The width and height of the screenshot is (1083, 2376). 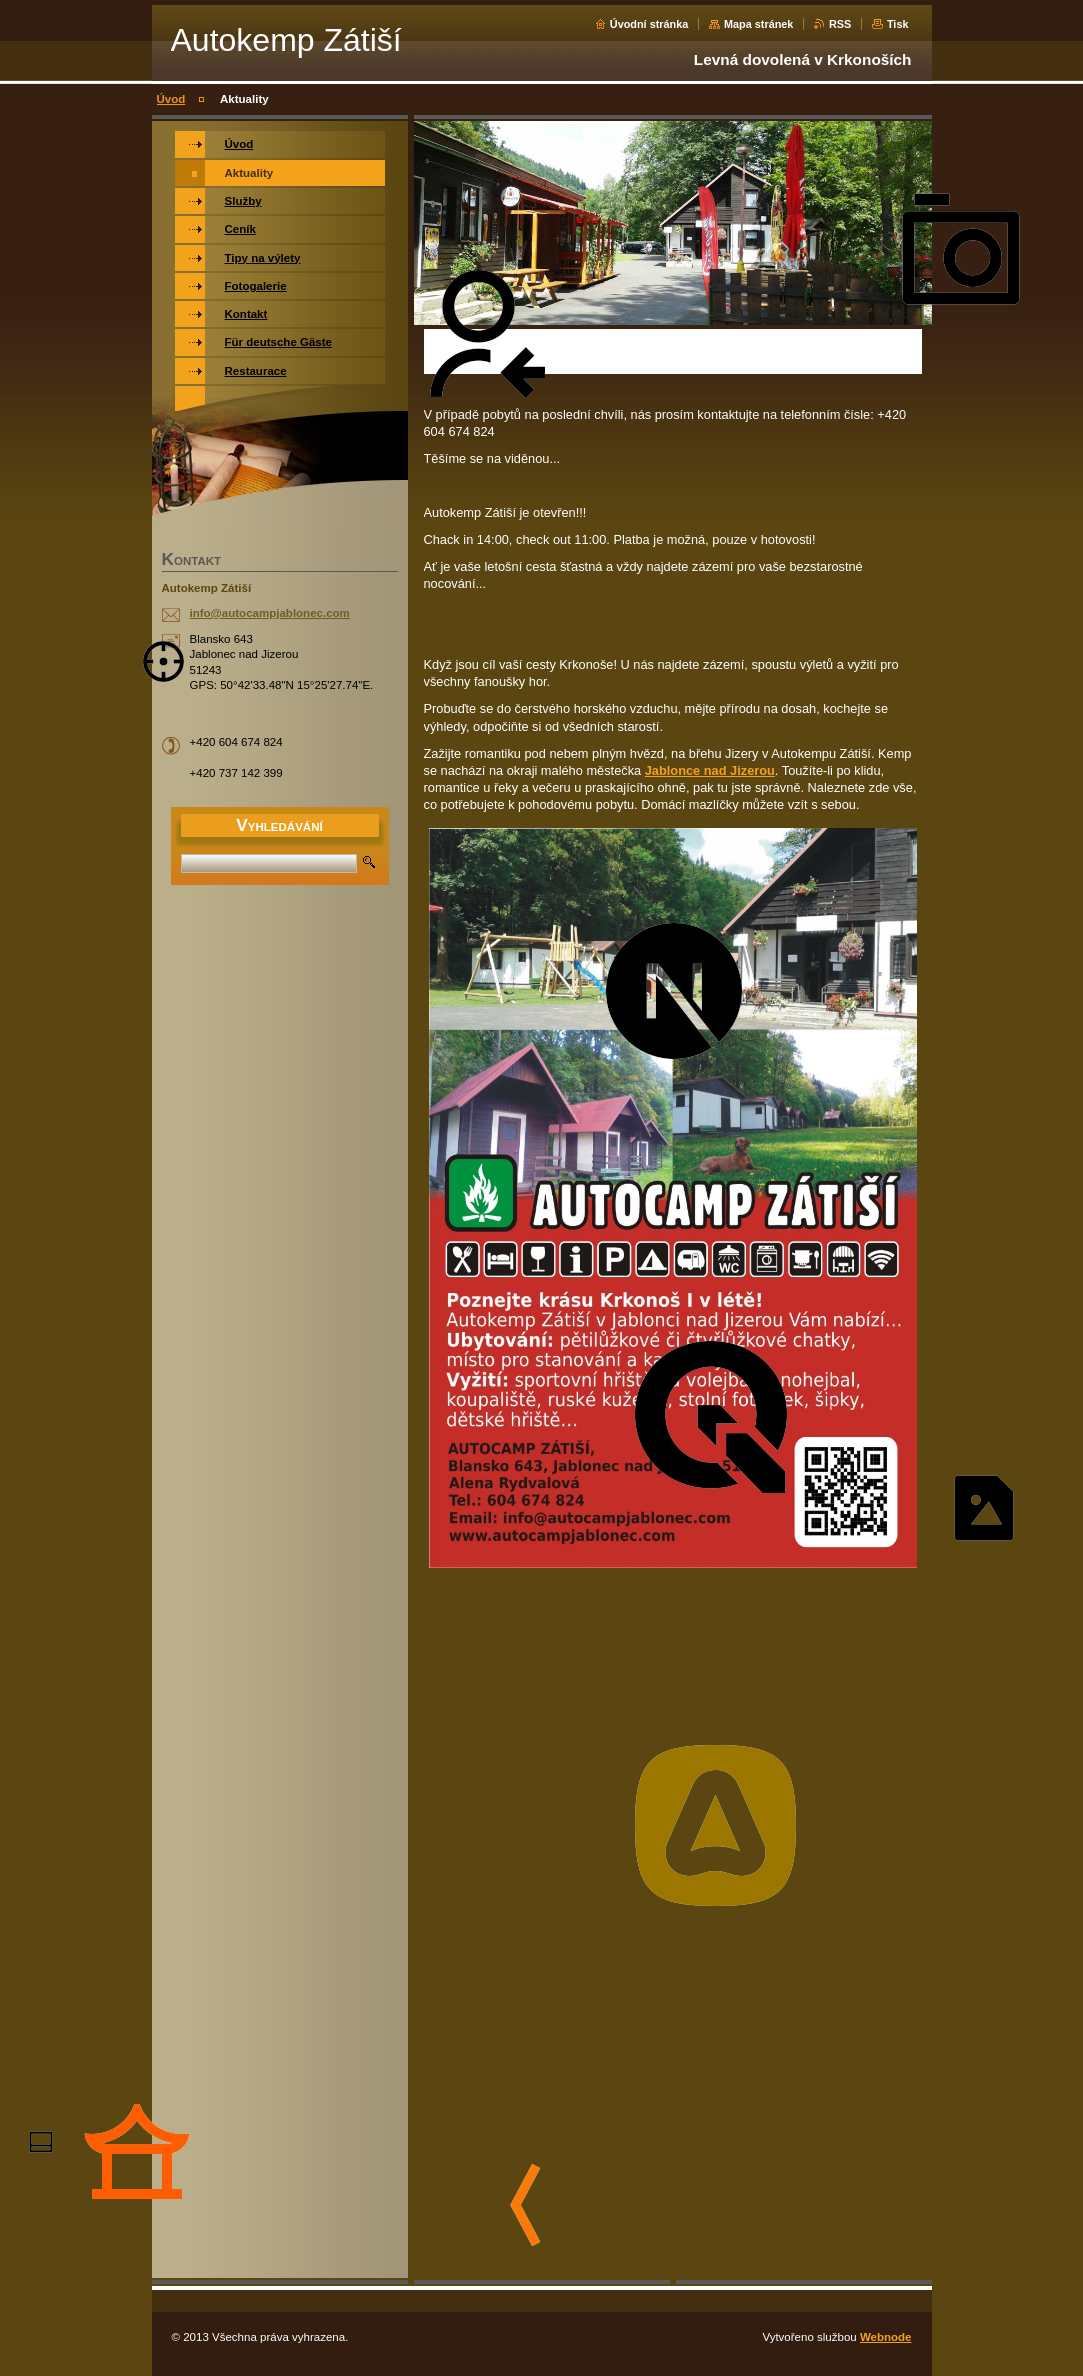 I want to click on AdonisJS framework logo, so click(x=715, y=1825).